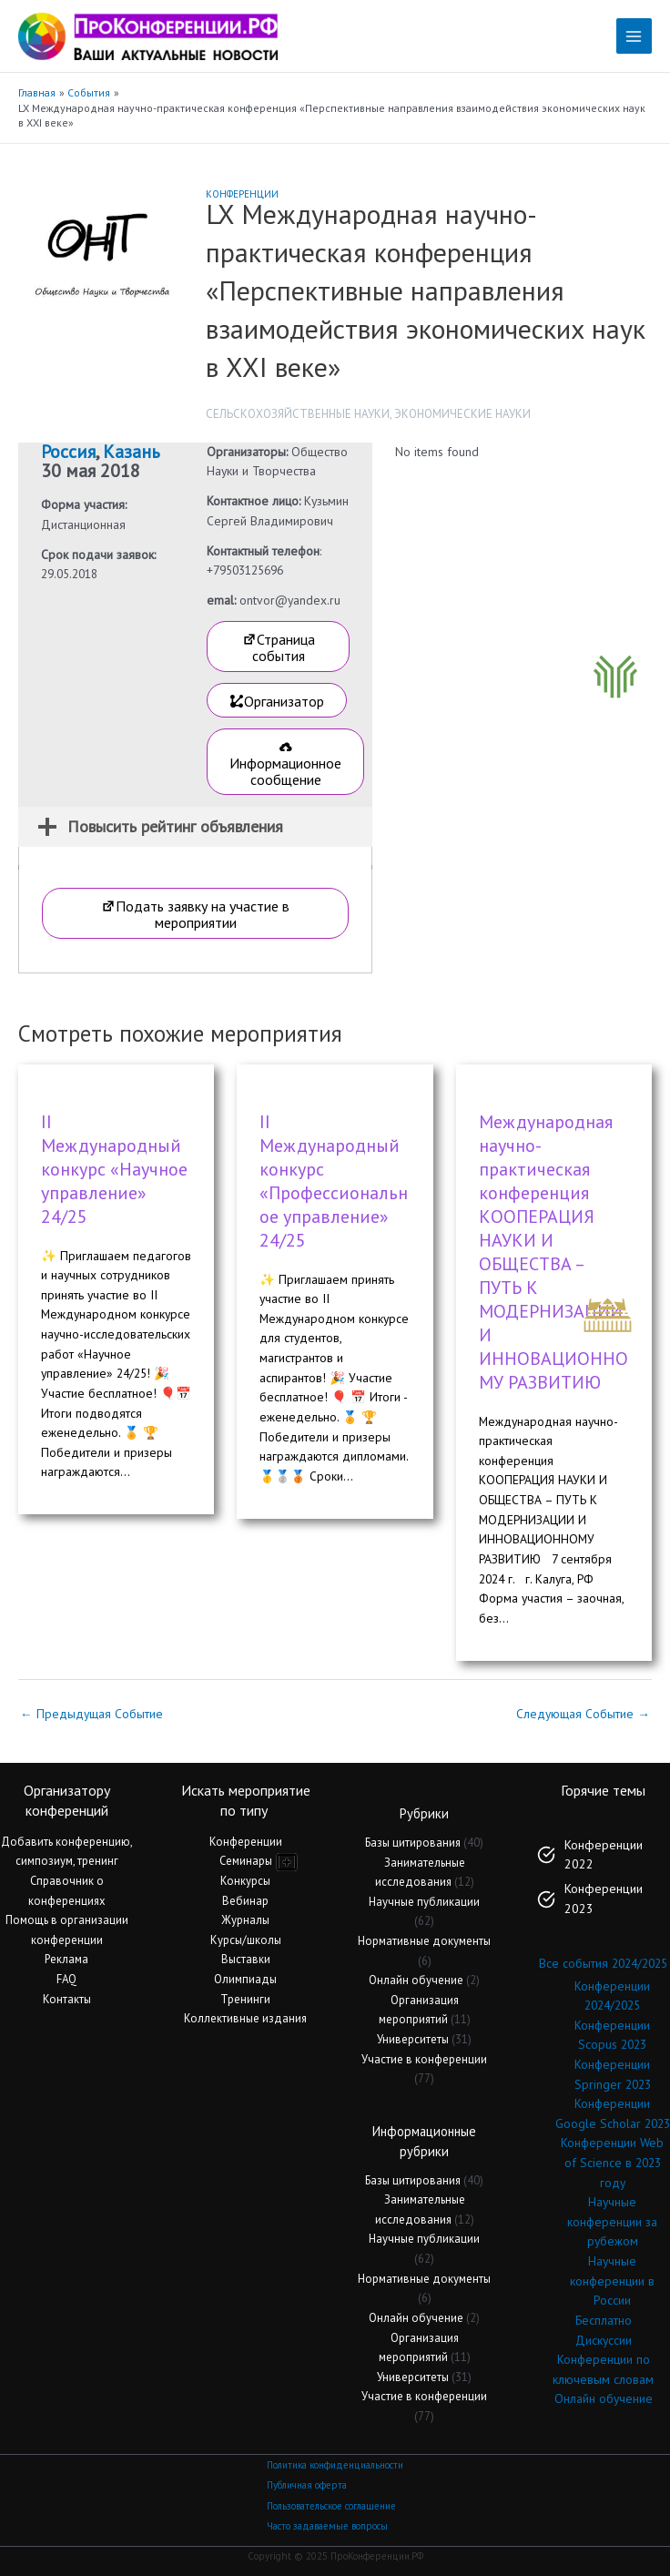 The image size is (670, 2576). I want to click on enter the slumbering sanctuary area, so click(615, 677).